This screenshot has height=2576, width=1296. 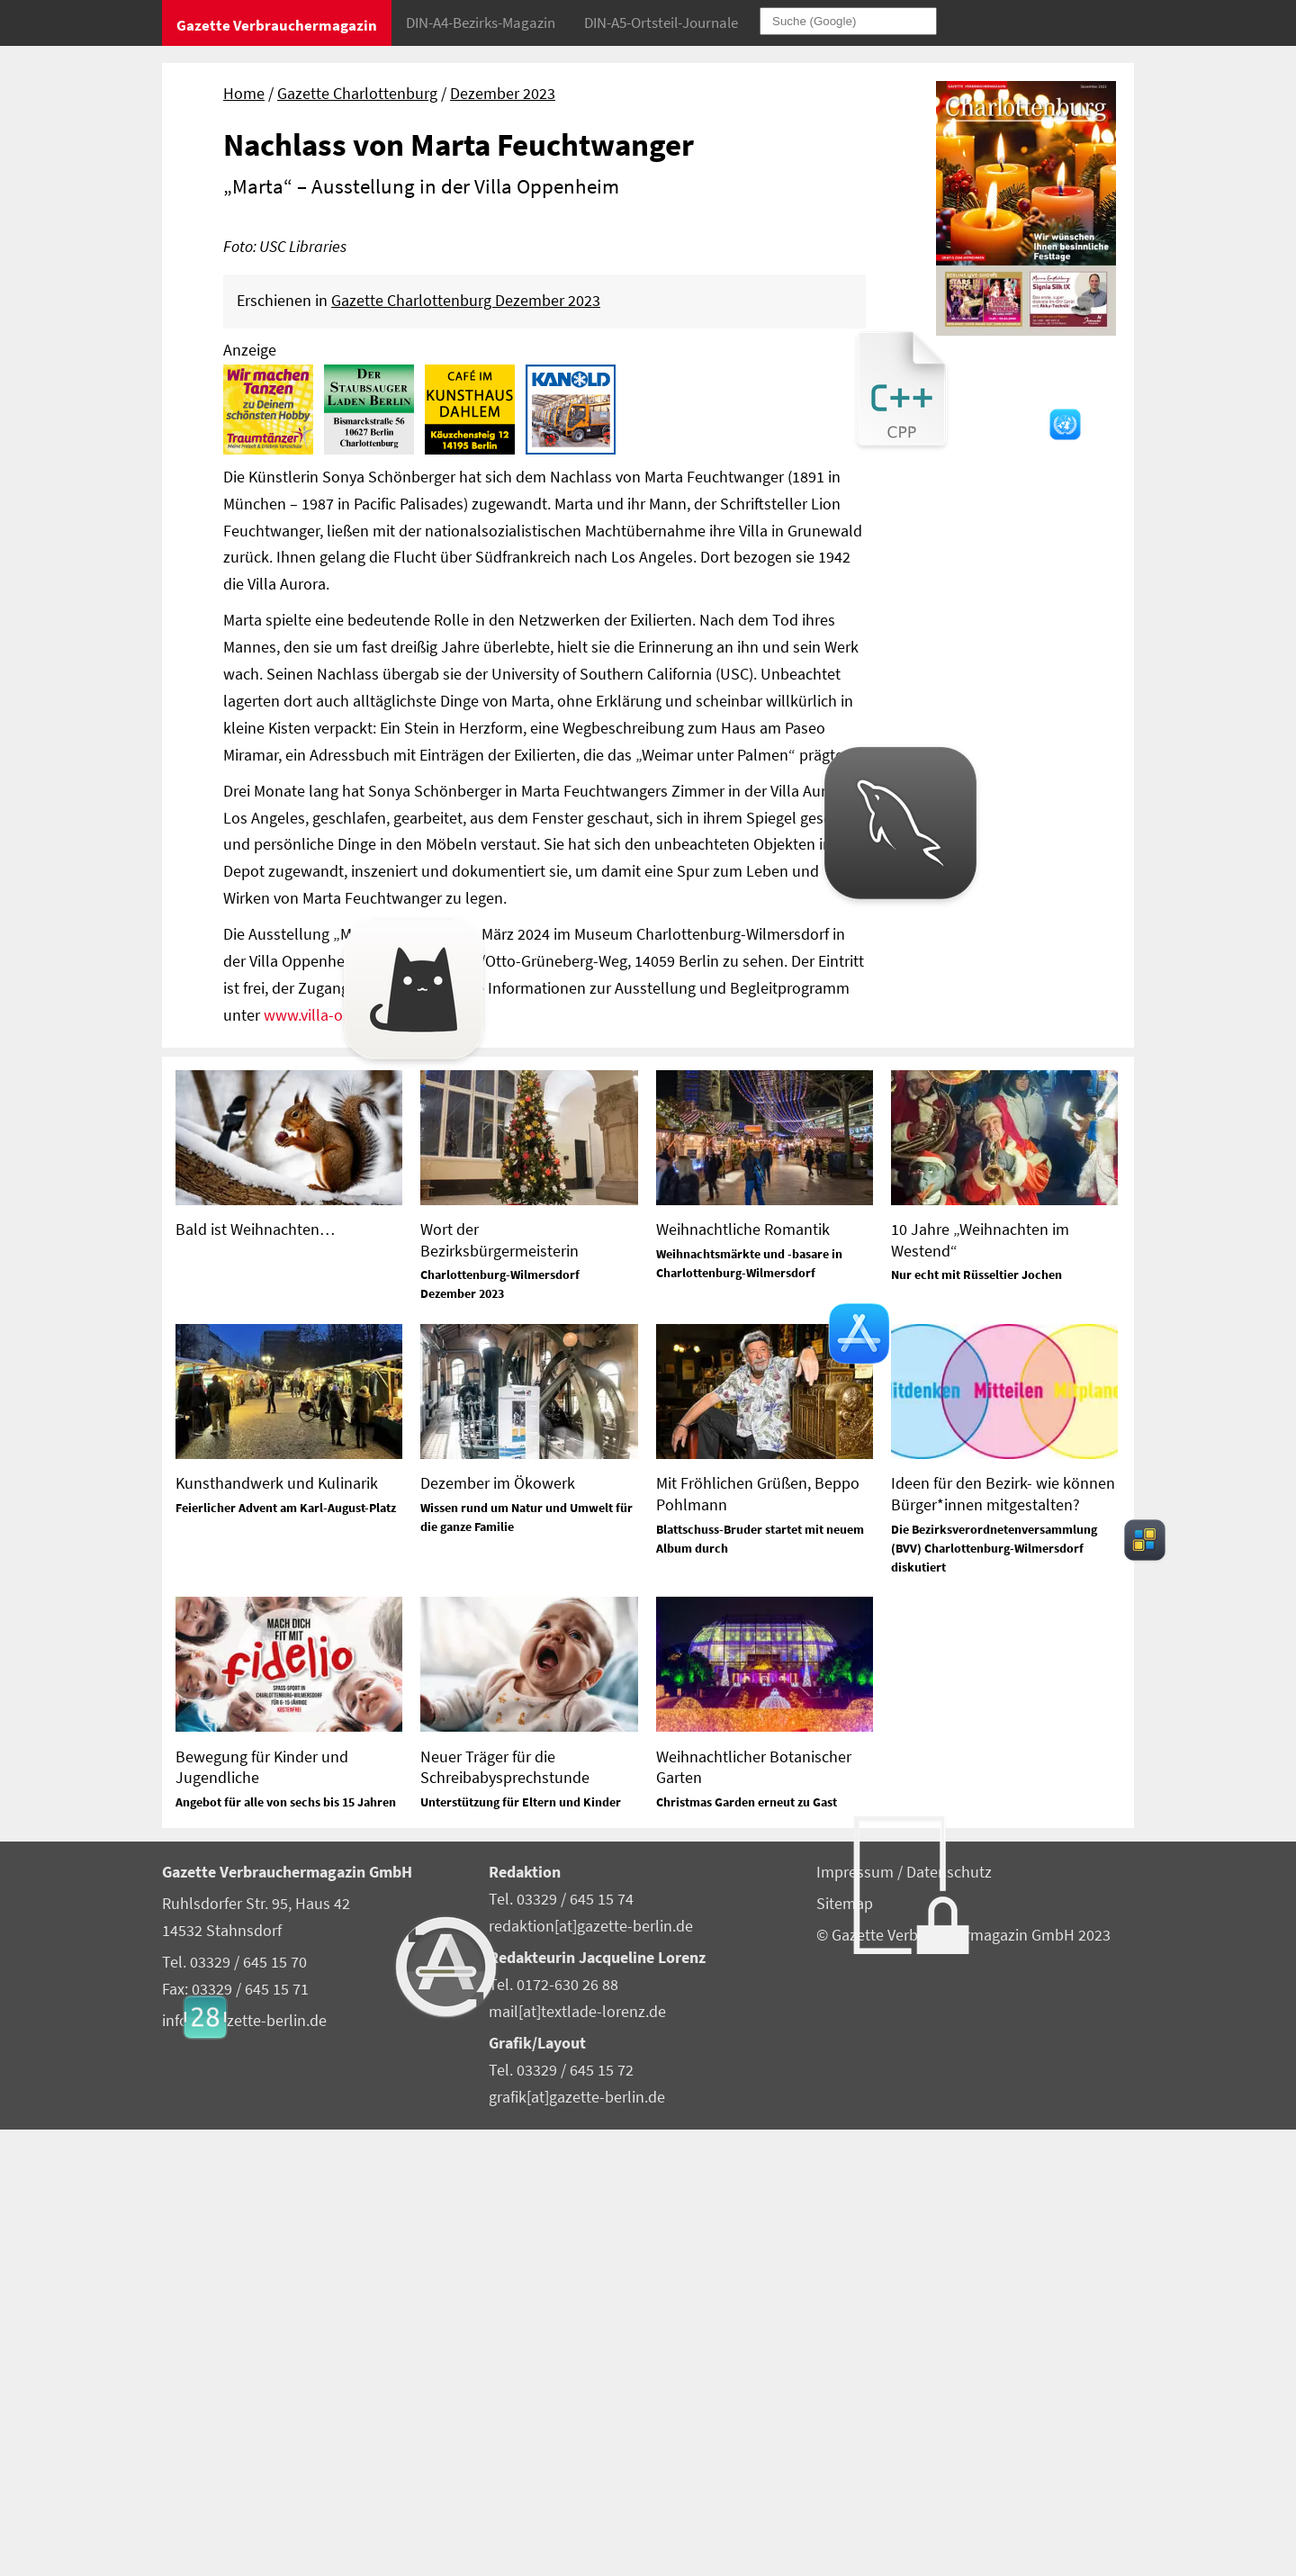 I want to click on open the Clash proxy app, so click(x=413, y=989).